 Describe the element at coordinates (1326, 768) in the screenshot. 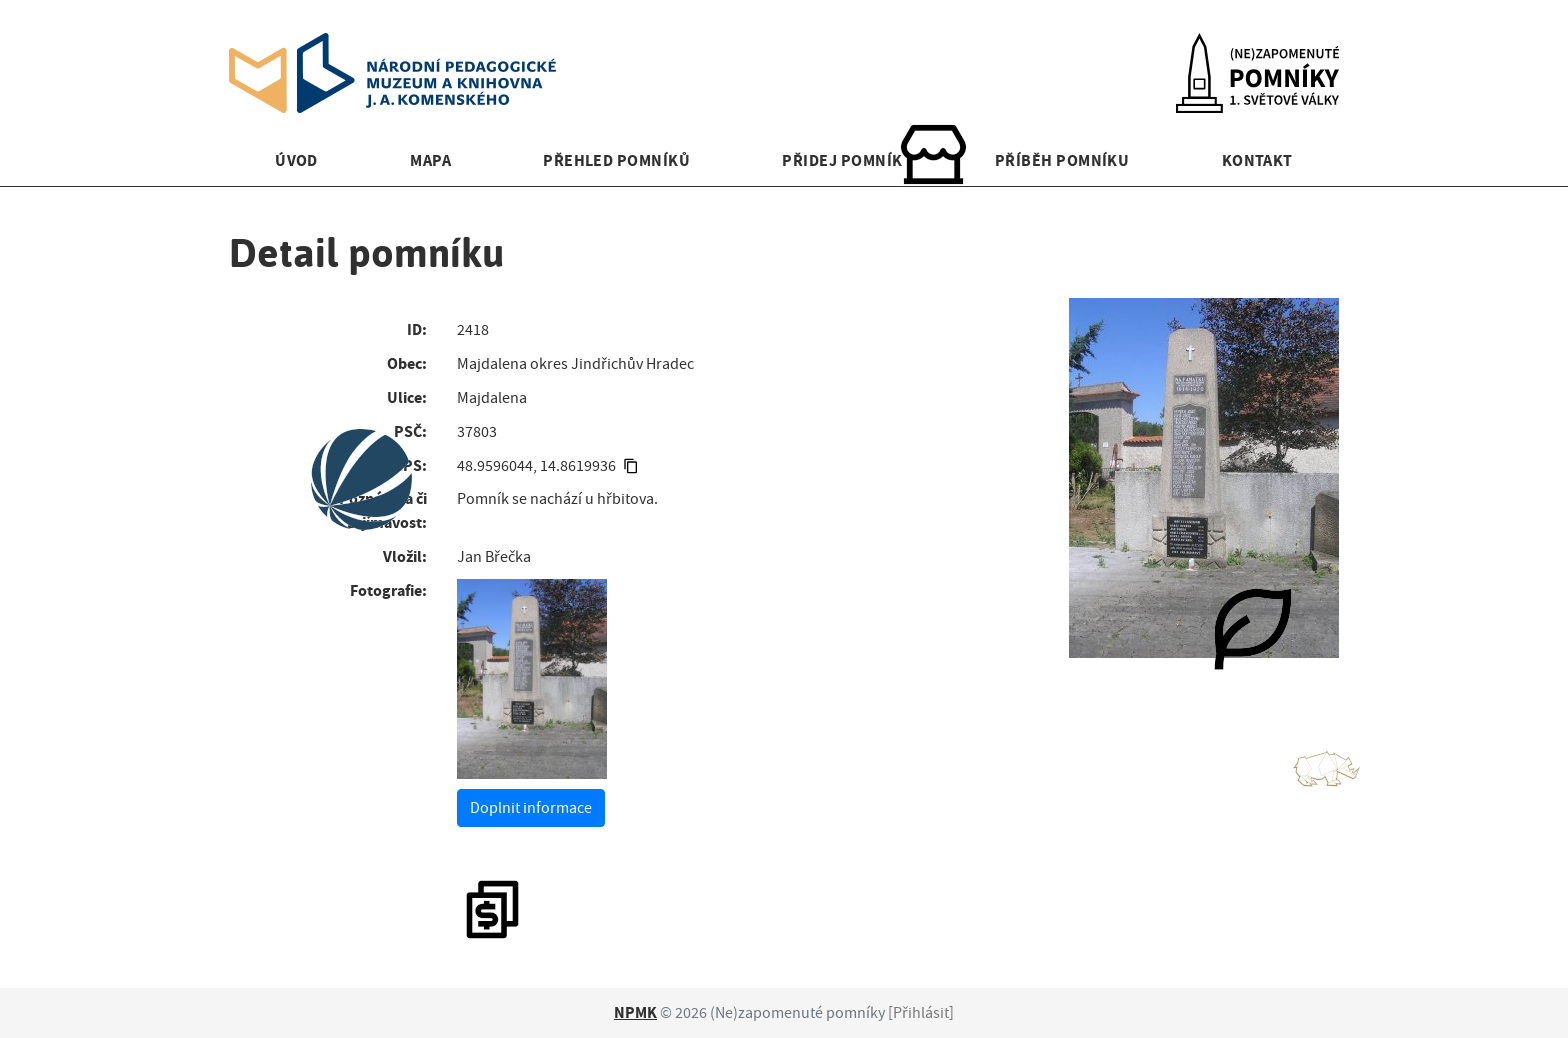

I see `supercrease brand logo` at that location.